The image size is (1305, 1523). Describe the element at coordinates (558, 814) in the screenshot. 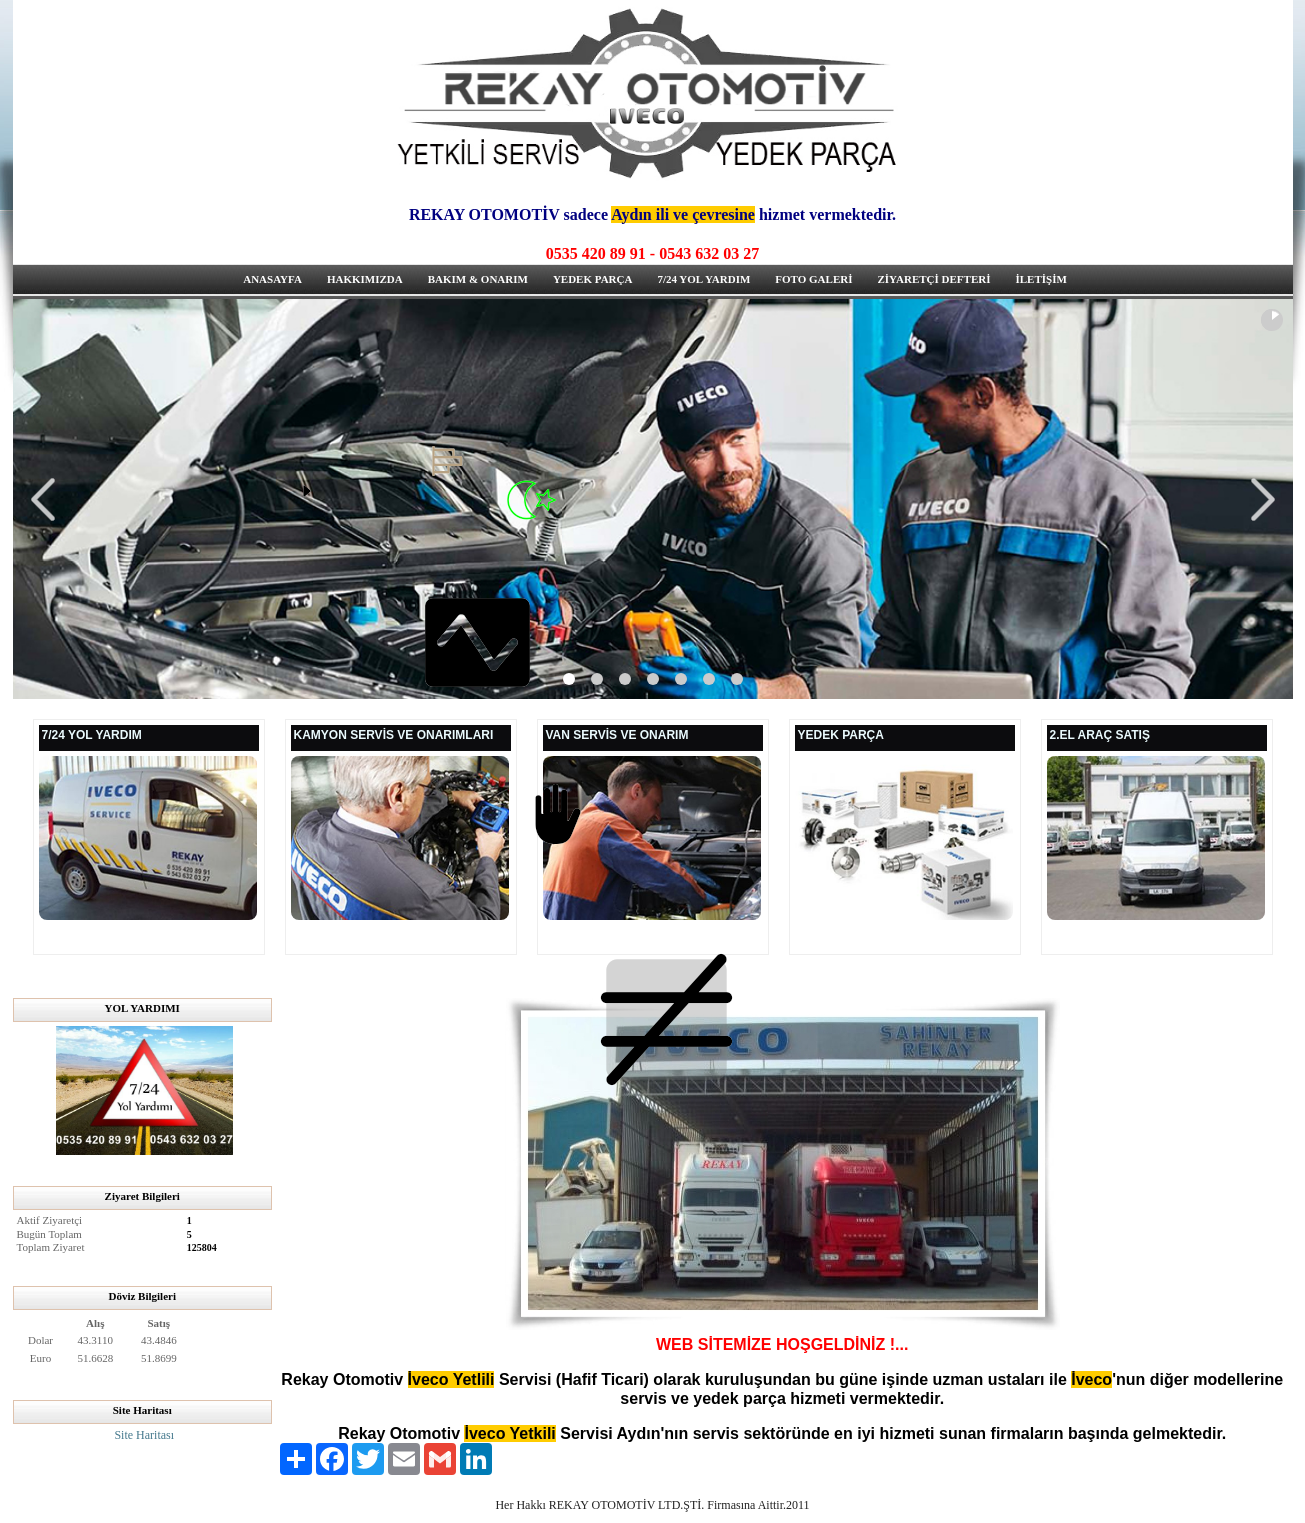

I see `stop or halt an action` at that location.